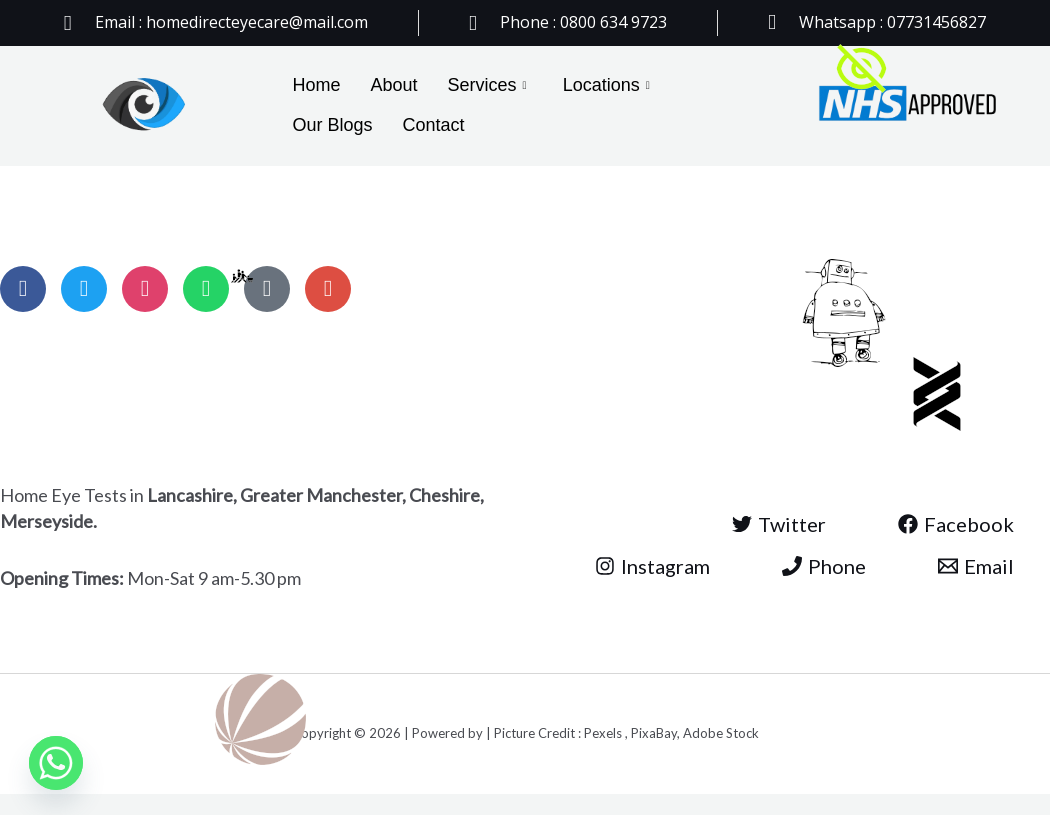 This screenshot has width=1050, height=815. Describe the element at coordinates (844, 313) in the screenshot. I see `visit instructables website or app` at that location.